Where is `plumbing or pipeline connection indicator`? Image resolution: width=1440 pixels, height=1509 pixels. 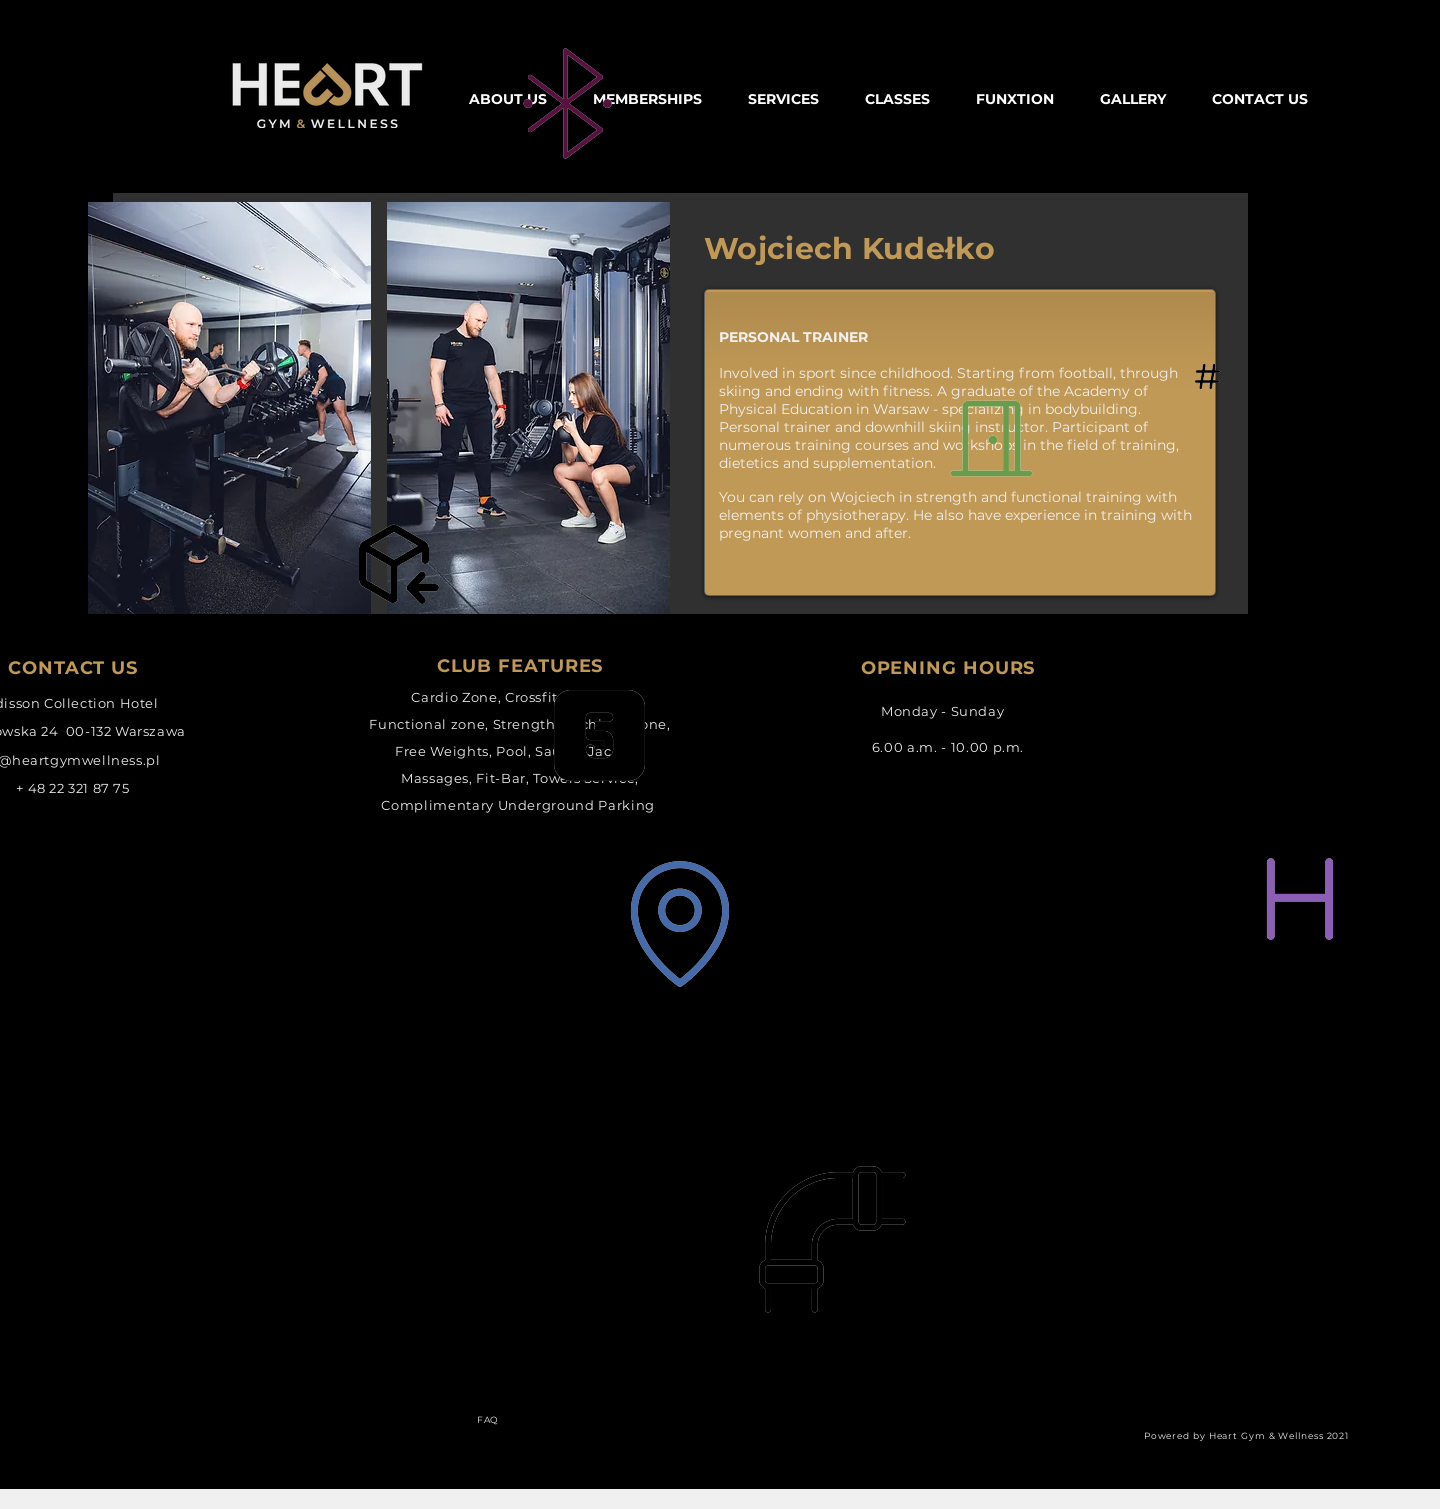
plumbing or pipeline connection indicator is located at coordinates (826, 1233).